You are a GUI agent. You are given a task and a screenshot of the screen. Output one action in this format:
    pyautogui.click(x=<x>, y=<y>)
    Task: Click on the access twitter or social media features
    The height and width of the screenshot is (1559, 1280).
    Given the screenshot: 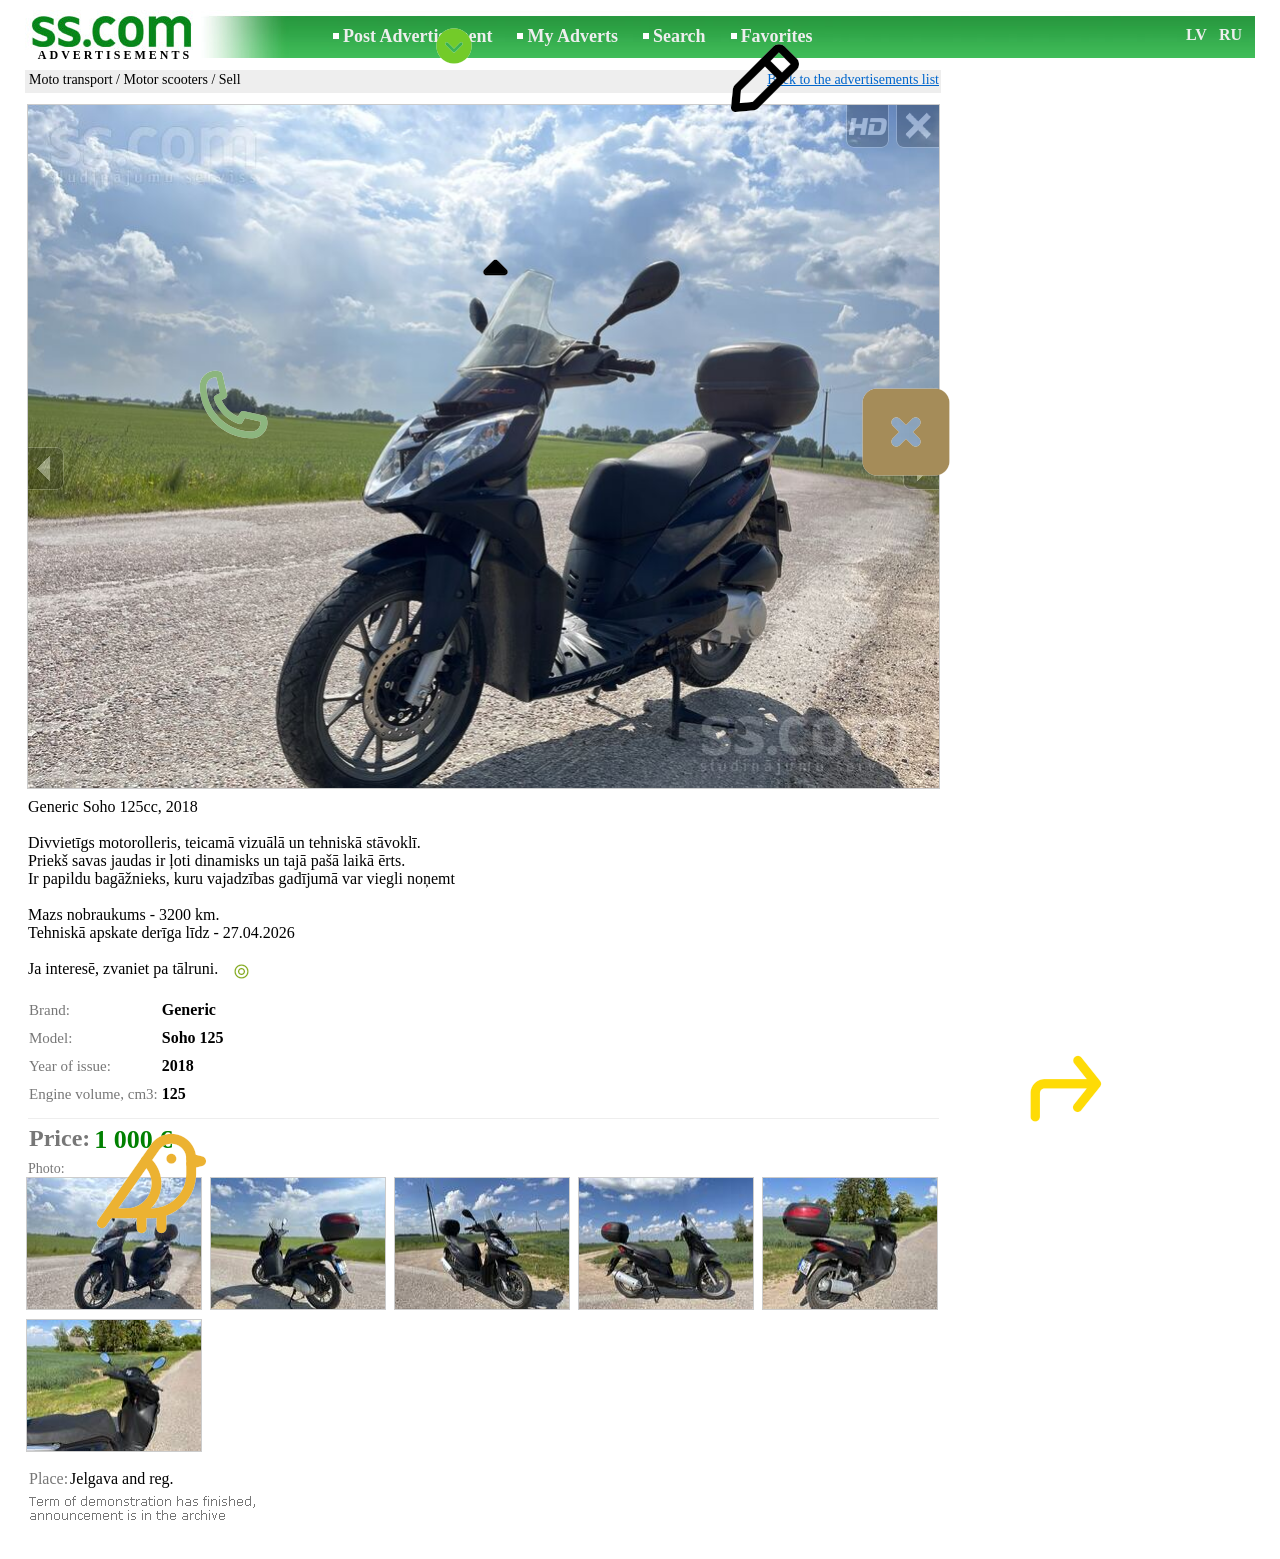 What is the action you would take?
    pyautogui.click(x=151, y=1183)
    